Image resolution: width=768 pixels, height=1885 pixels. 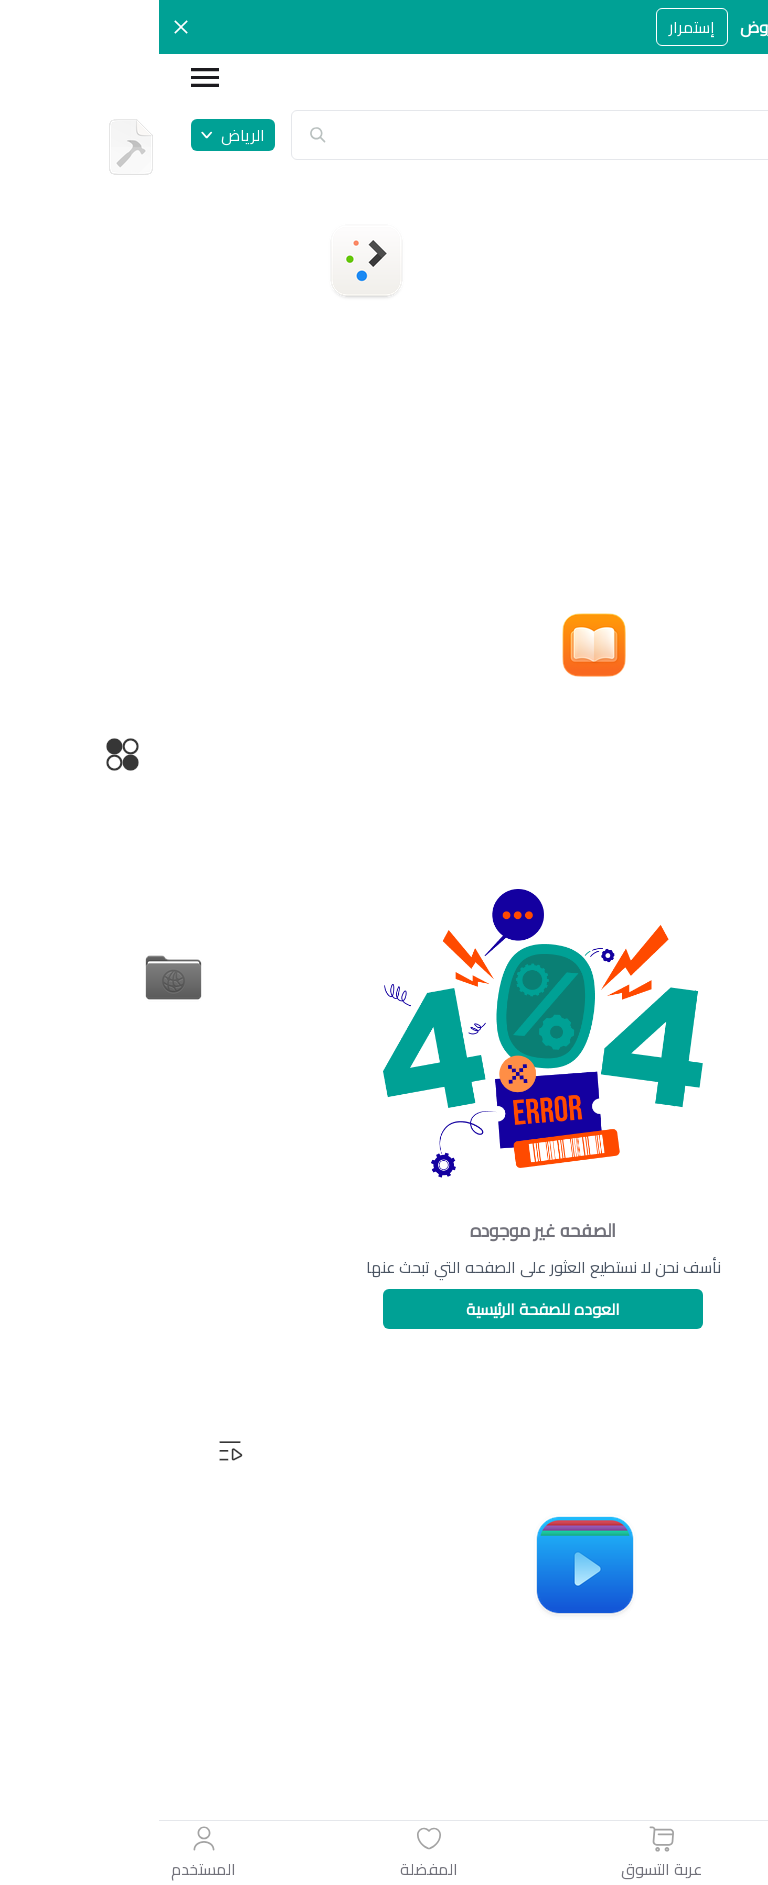 I want to click on launch the reversi board game app, so click(x=122, y=754).